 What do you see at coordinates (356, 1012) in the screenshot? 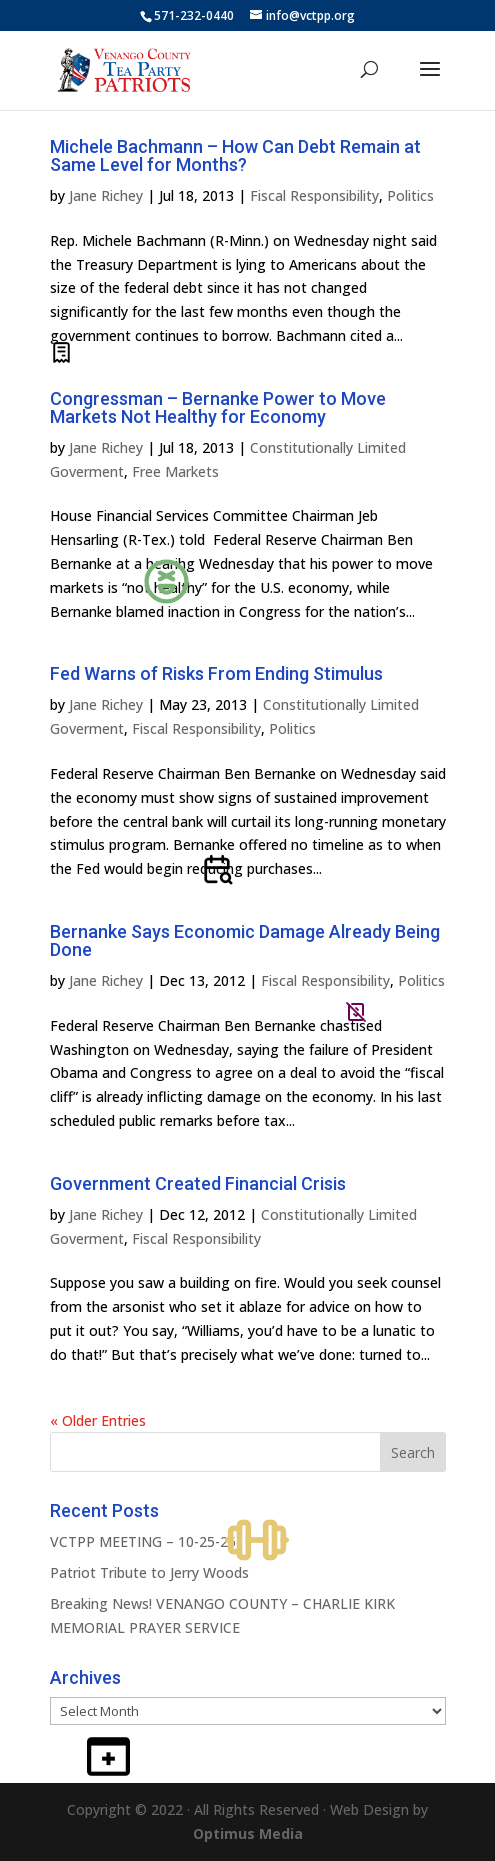
I see `elevator unavailable or out of service` at bounding box center [356, 1012].